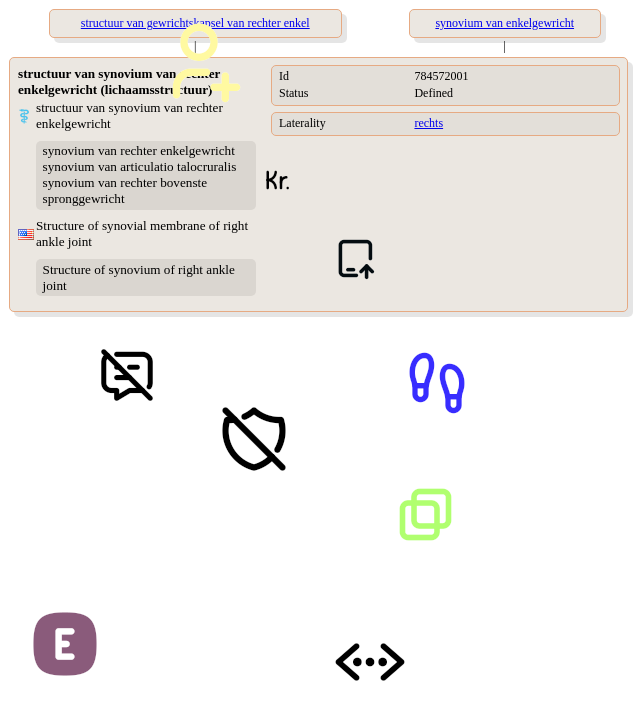  Describe the element at coordinates (65, 644) in the screenshot. I see `indicates an "E" rating or category` at that location.